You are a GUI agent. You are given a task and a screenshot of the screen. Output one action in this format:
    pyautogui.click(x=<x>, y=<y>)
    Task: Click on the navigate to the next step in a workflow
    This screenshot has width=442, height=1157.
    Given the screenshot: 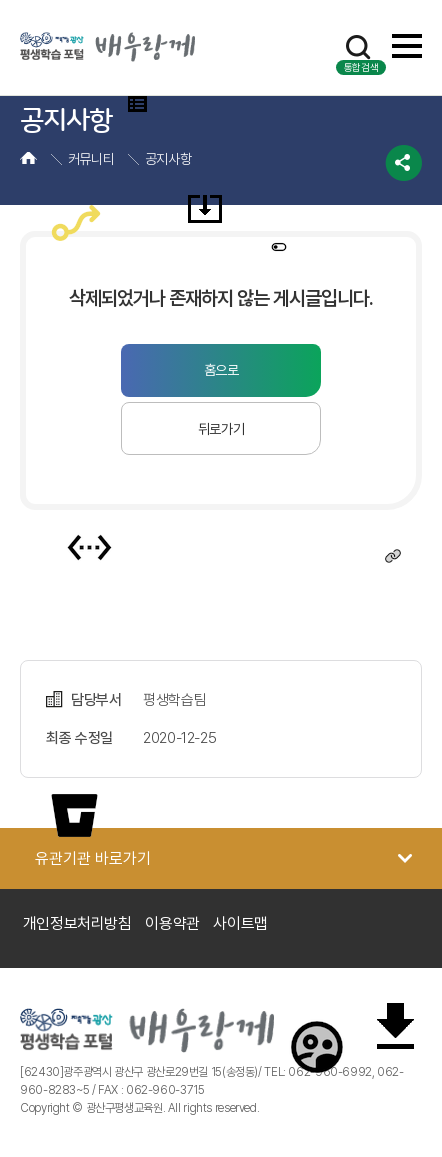 What is the action you would take?
    pyautogui.click(x=76, y=223)
    